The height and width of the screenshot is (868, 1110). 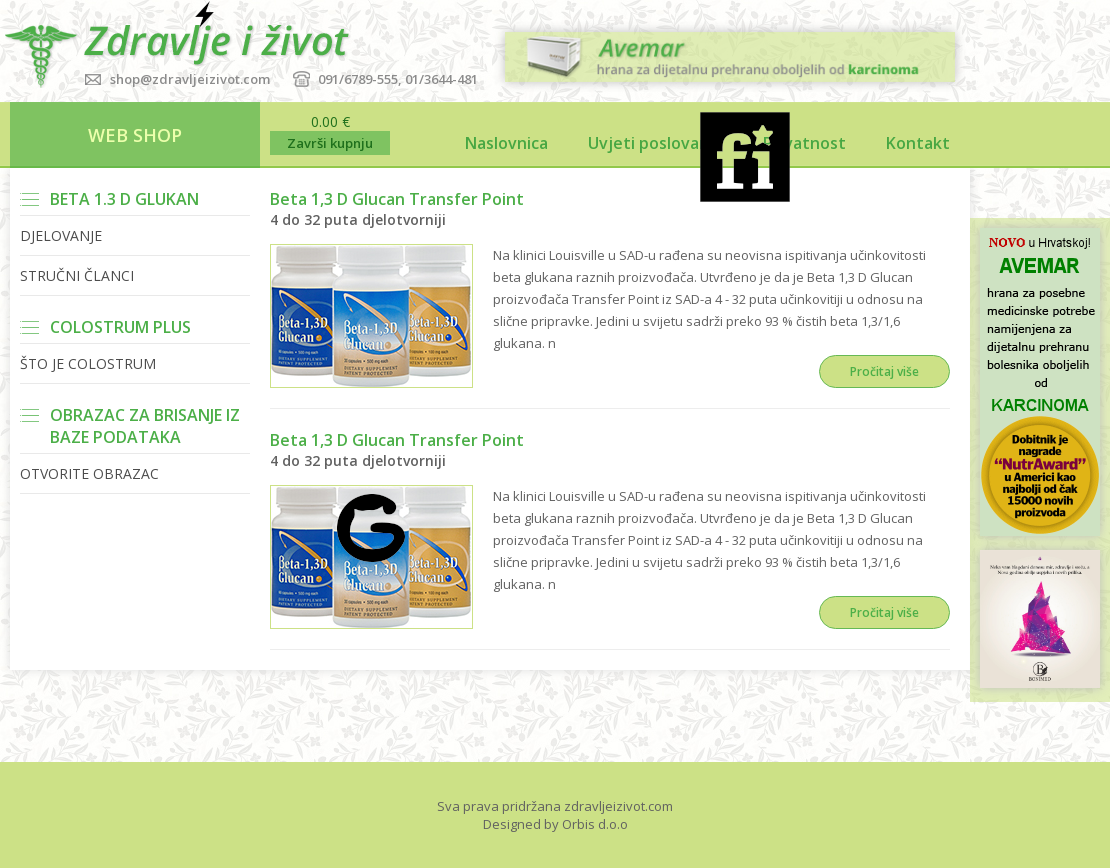 What do you see at coordinates (204, 14) in the screenshot?
I see `open StackBlitz web IDE` at bounding box center [204, 14].